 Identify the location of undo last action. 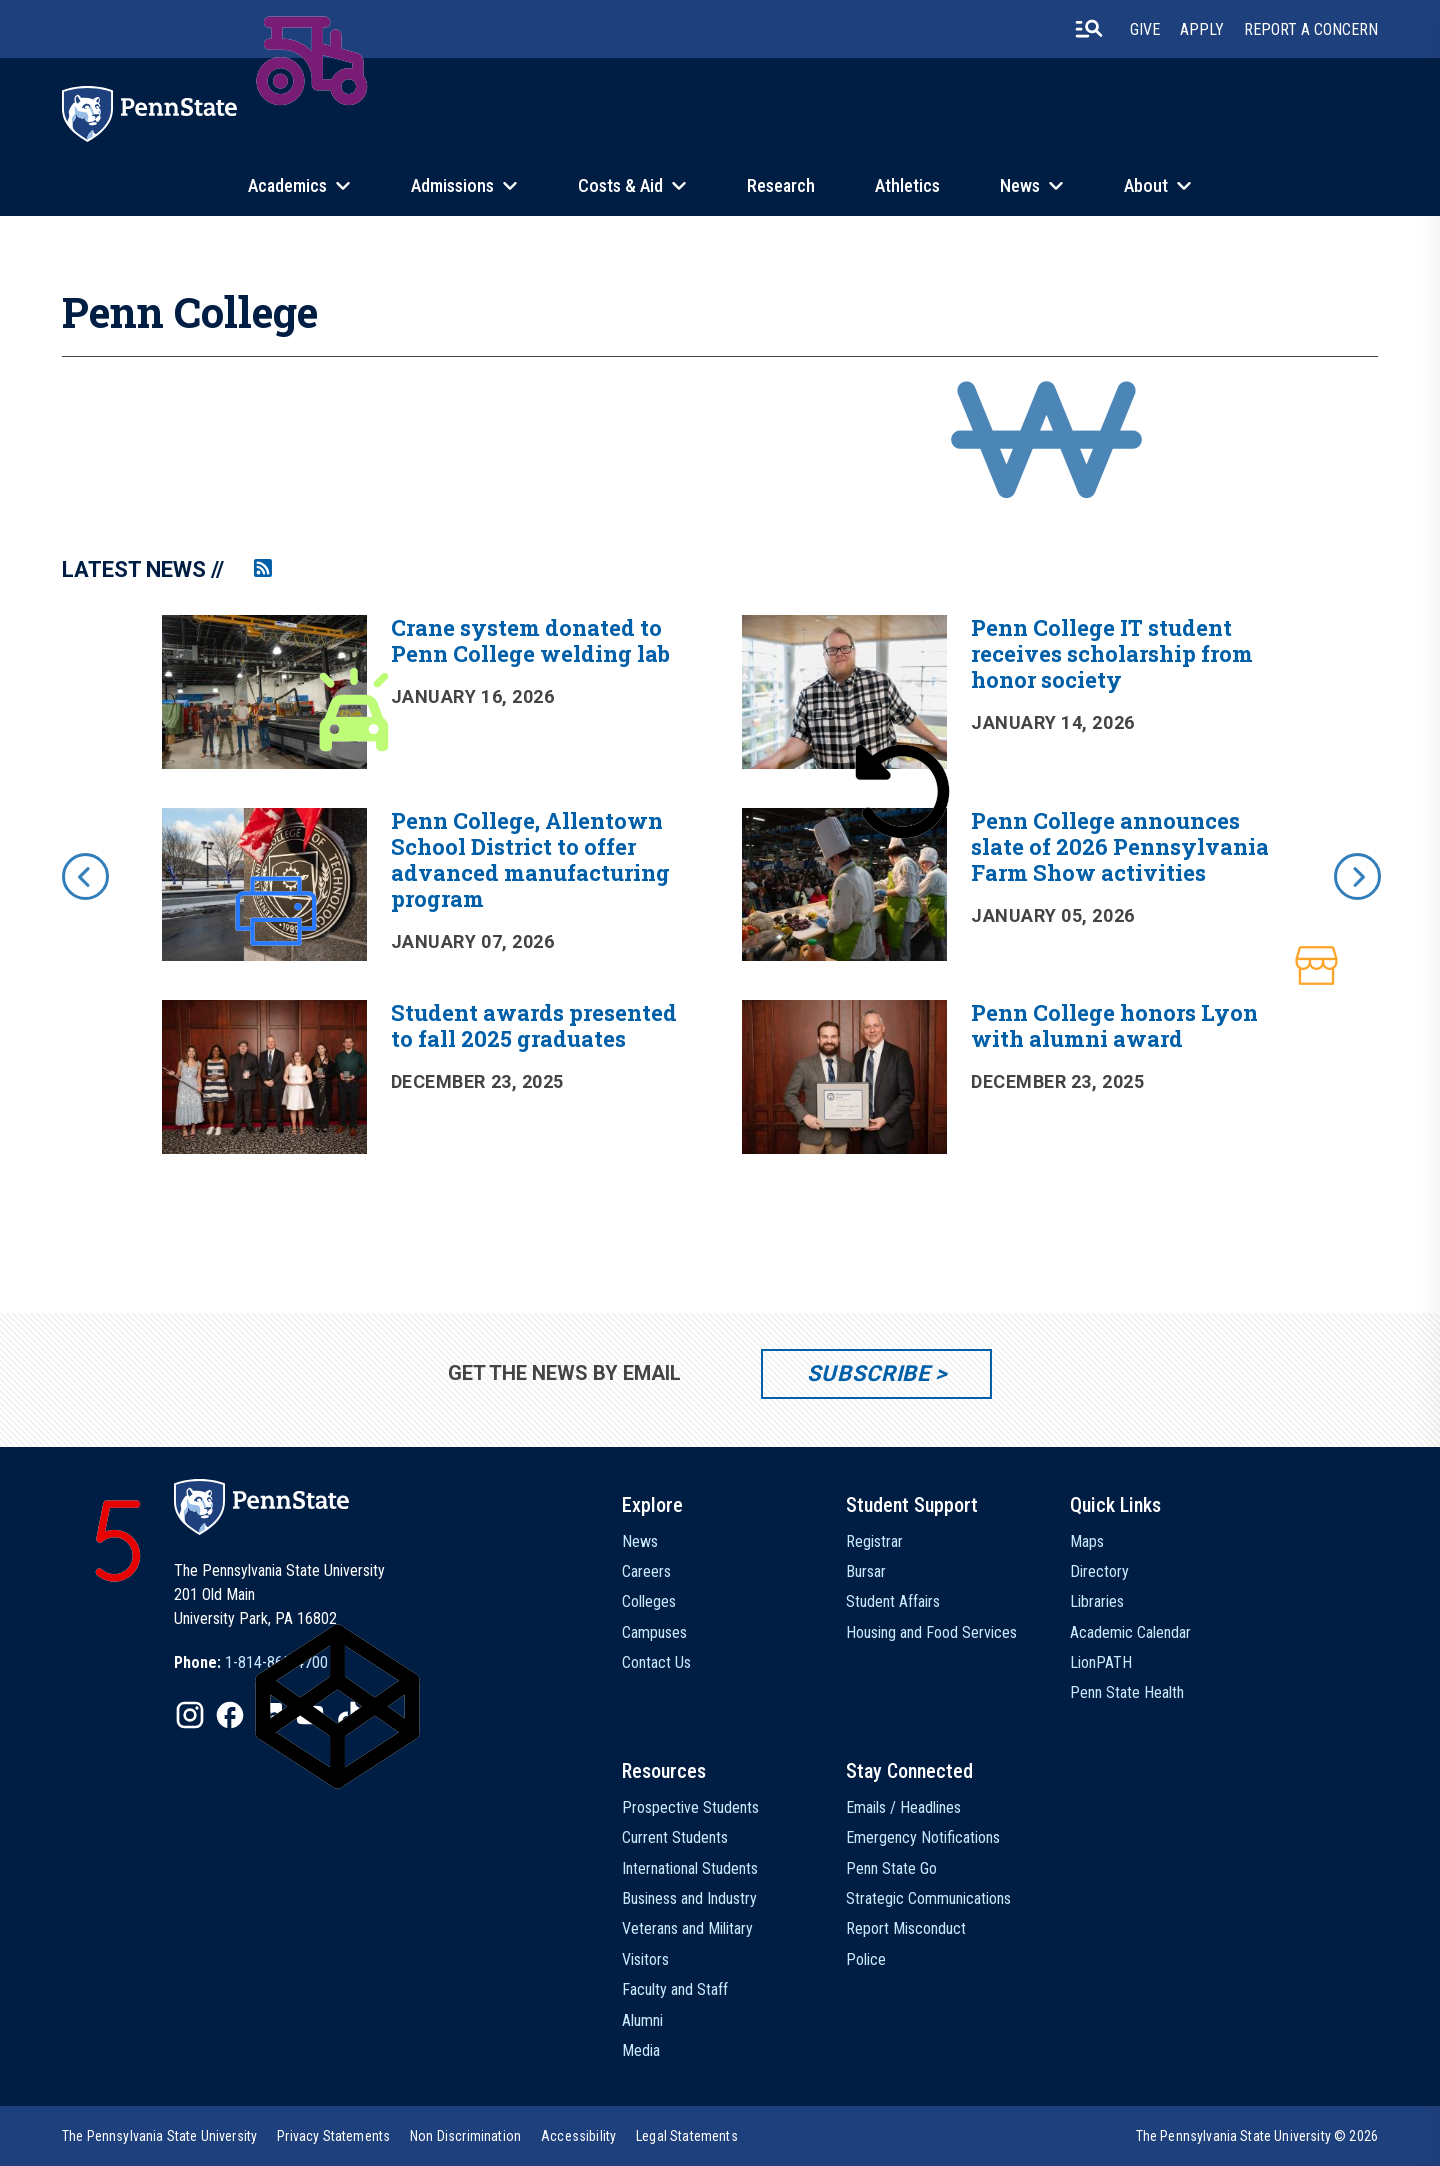
(902, 791).